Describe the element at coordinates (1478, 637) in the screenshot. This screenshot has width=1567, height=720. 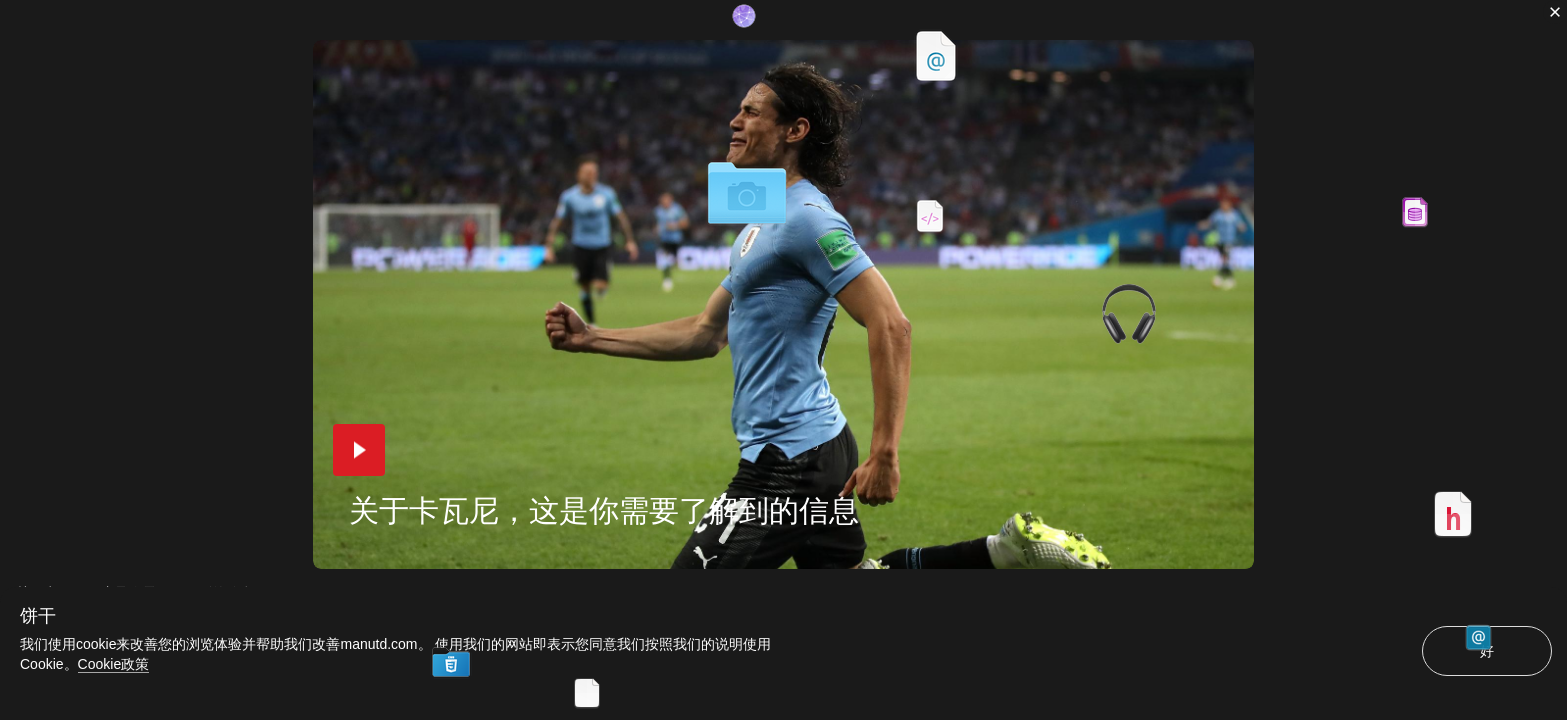
I see `manage account credentials and login settings` at that location.